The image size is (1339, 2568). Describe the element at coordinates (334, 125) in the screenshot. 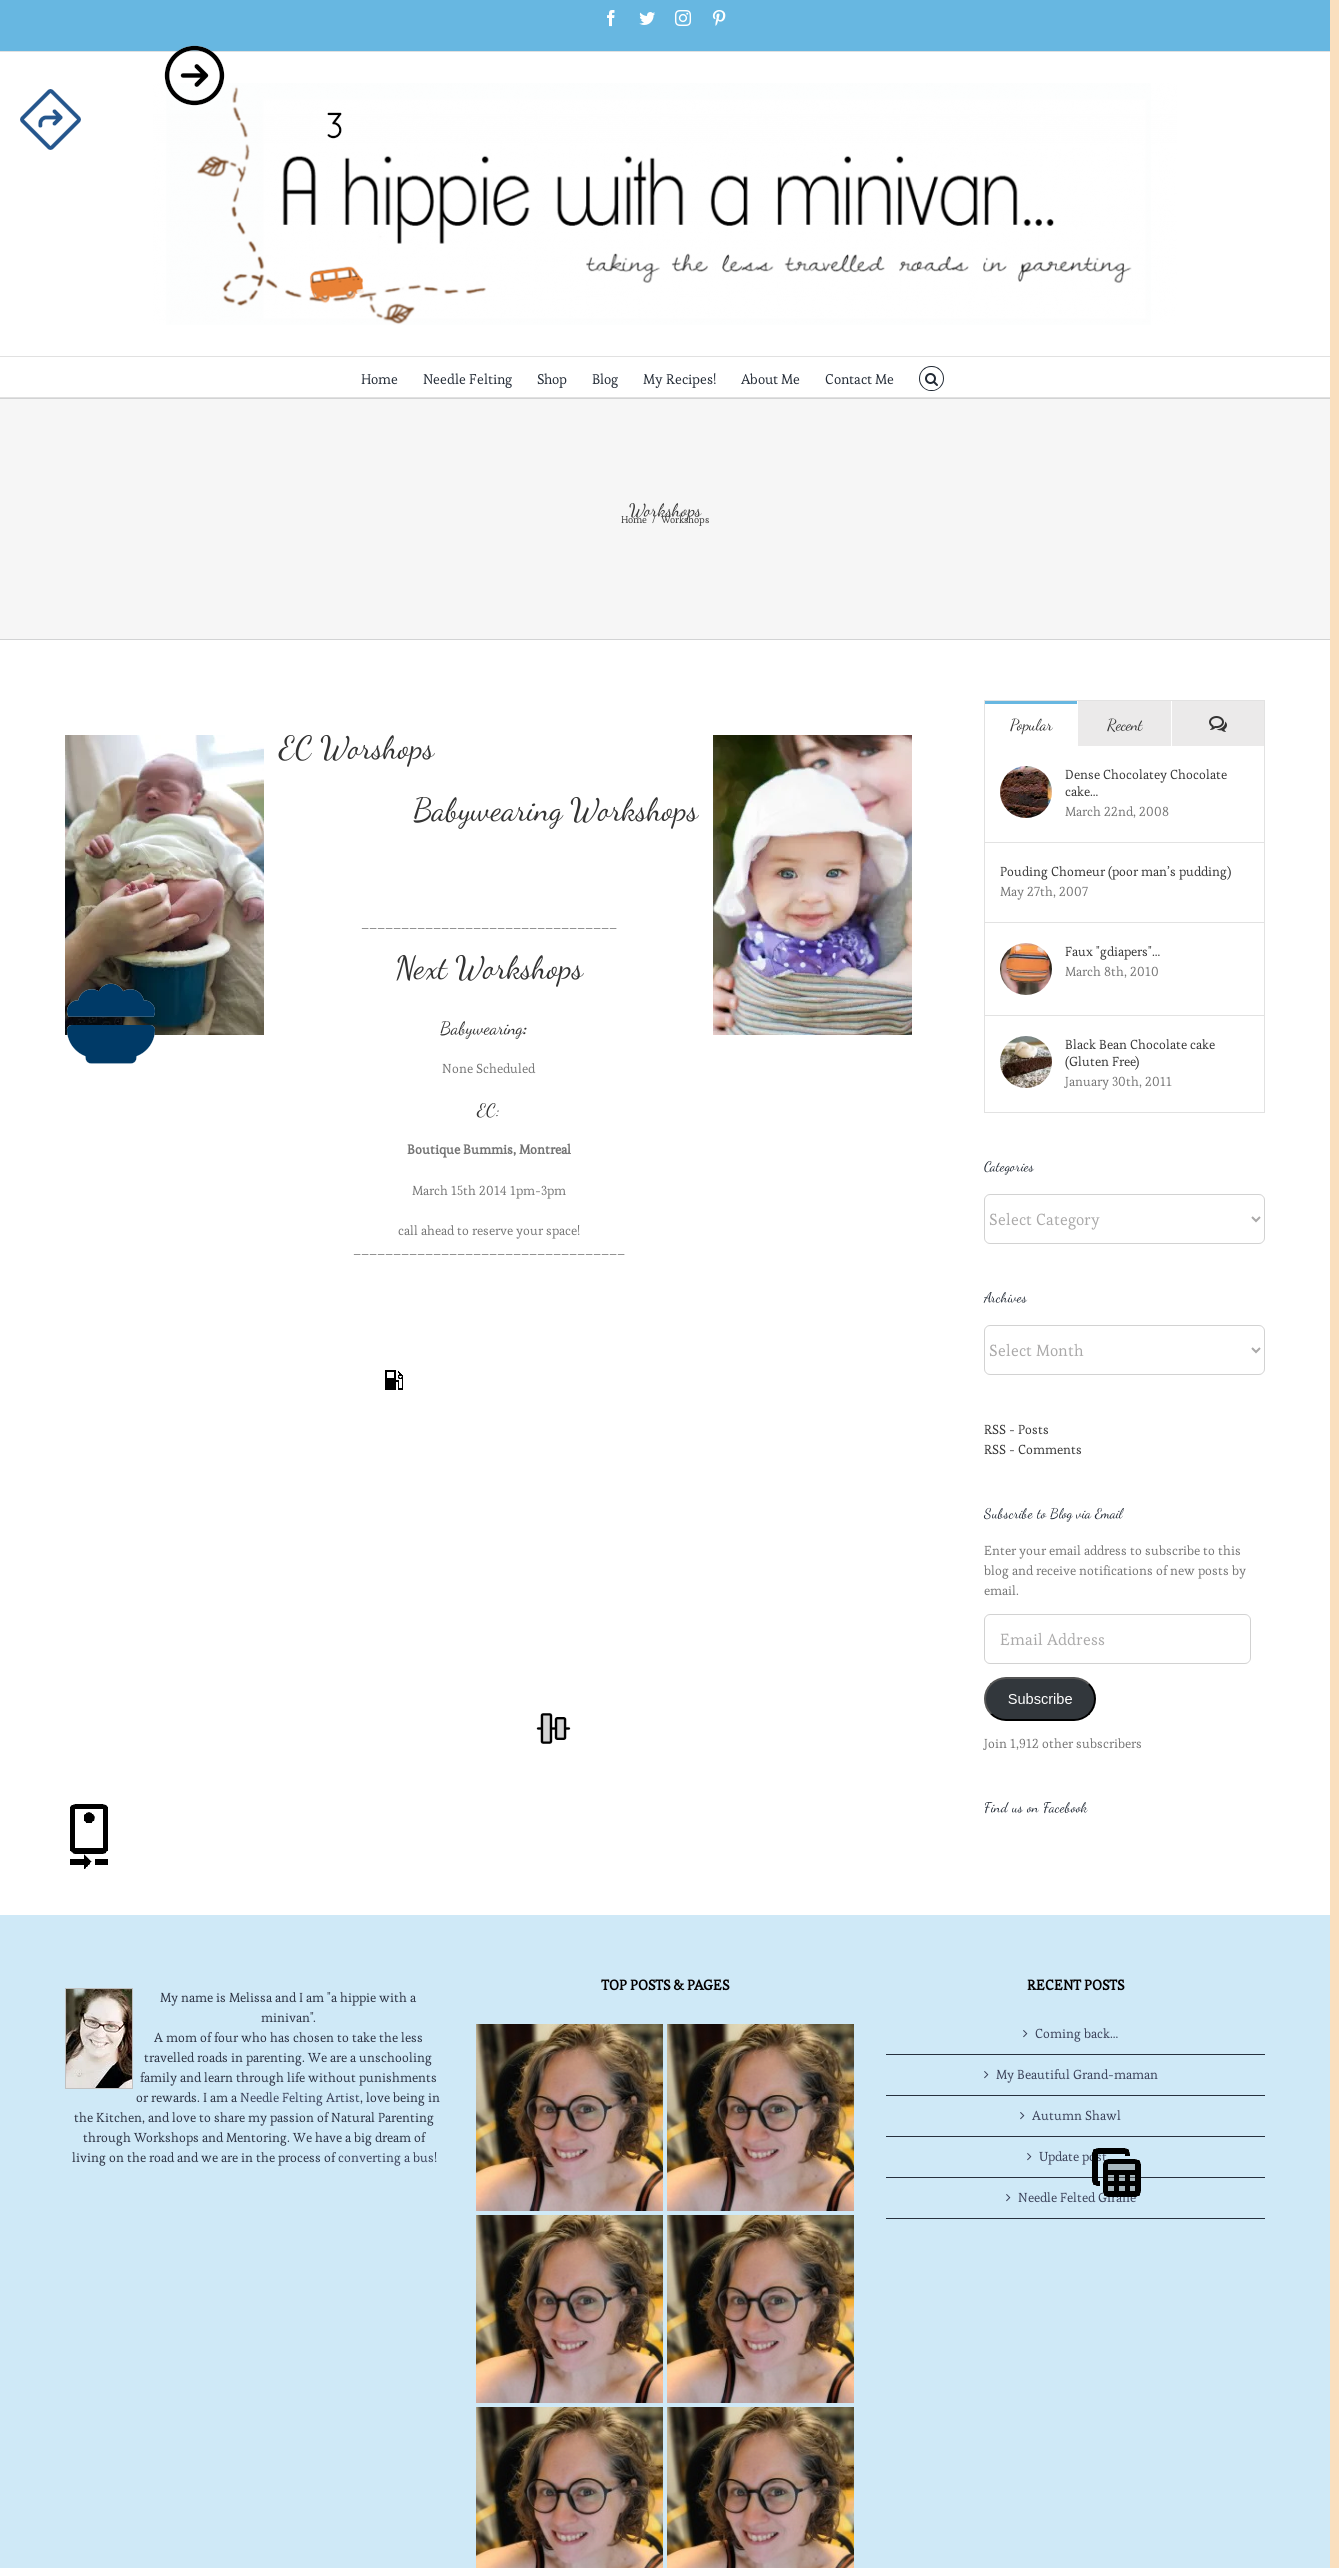

I see `indicates step three in a multi-step process` at that location.